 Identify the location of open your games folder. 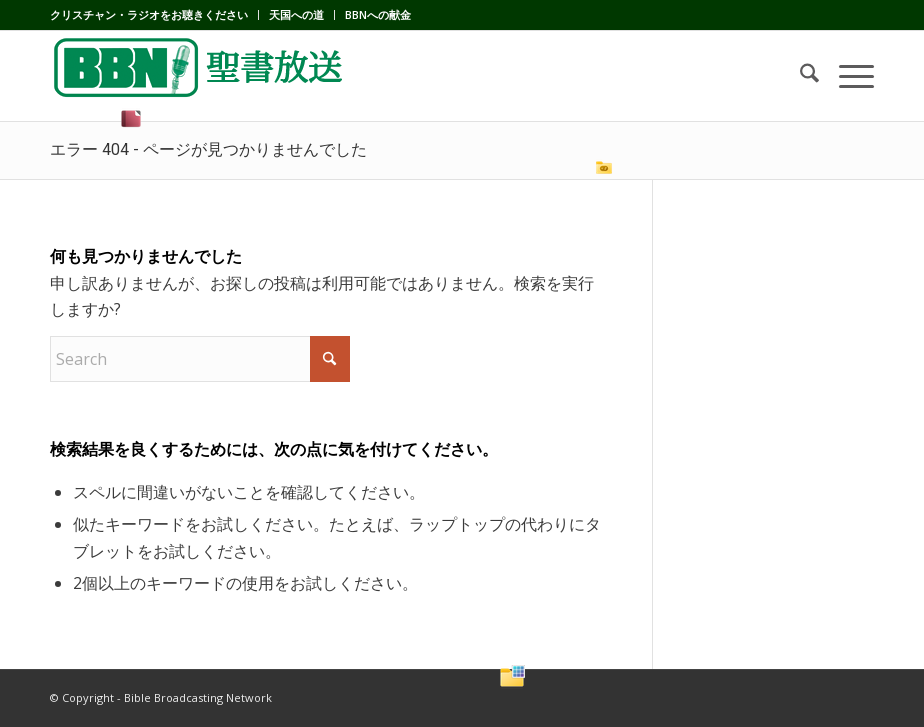
(604, 168).